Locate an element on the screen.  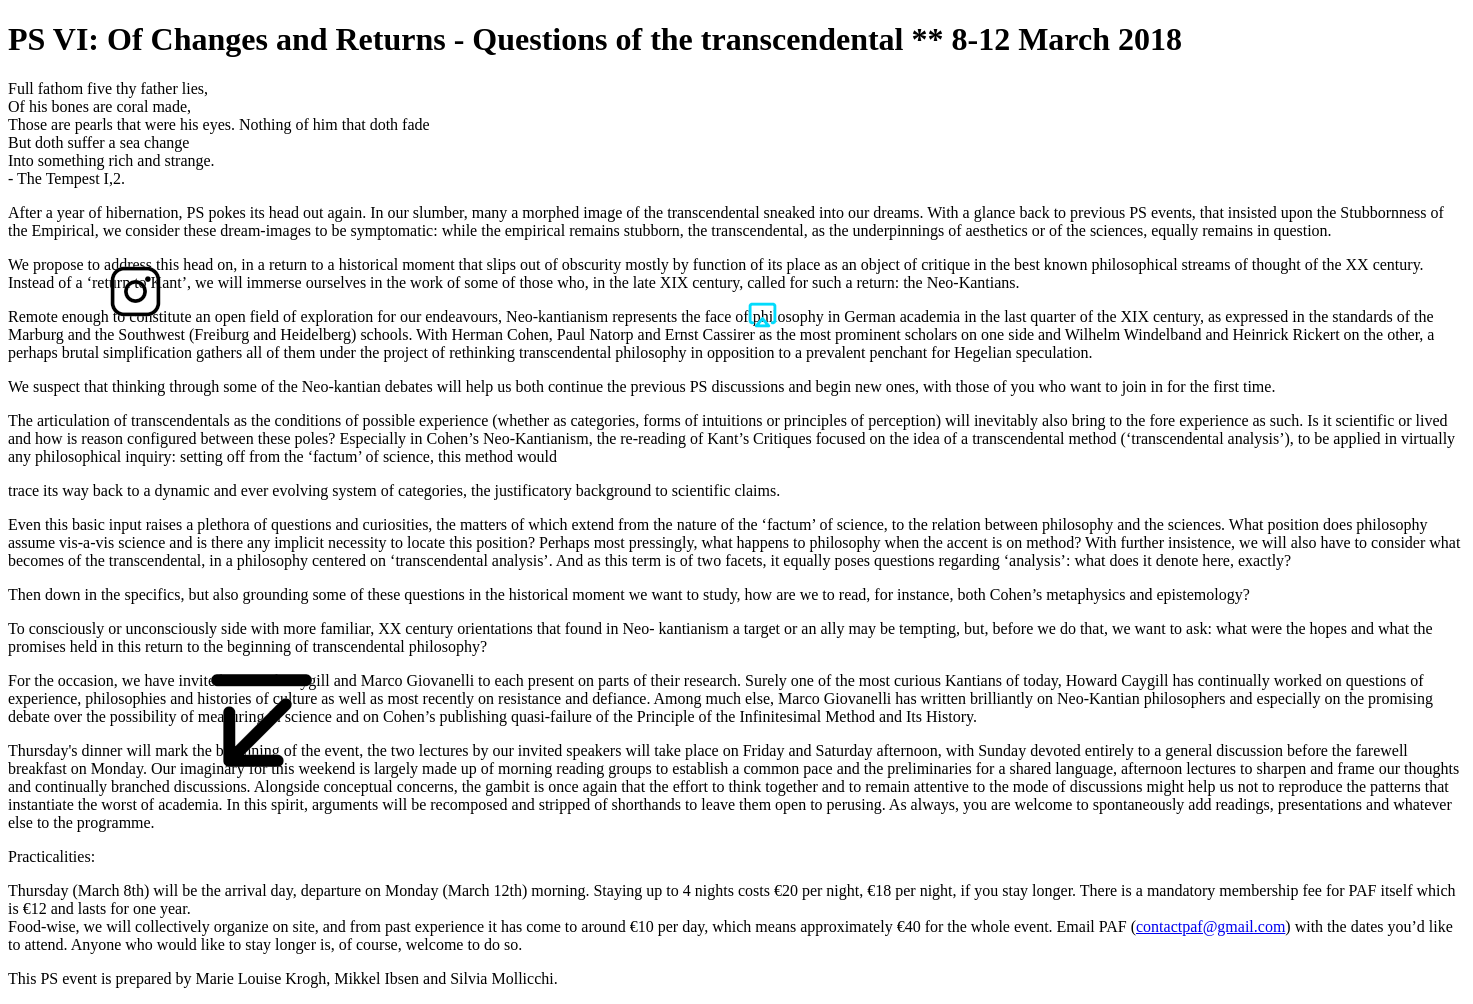
stream content to an external display is located at coordinates (762, 314).